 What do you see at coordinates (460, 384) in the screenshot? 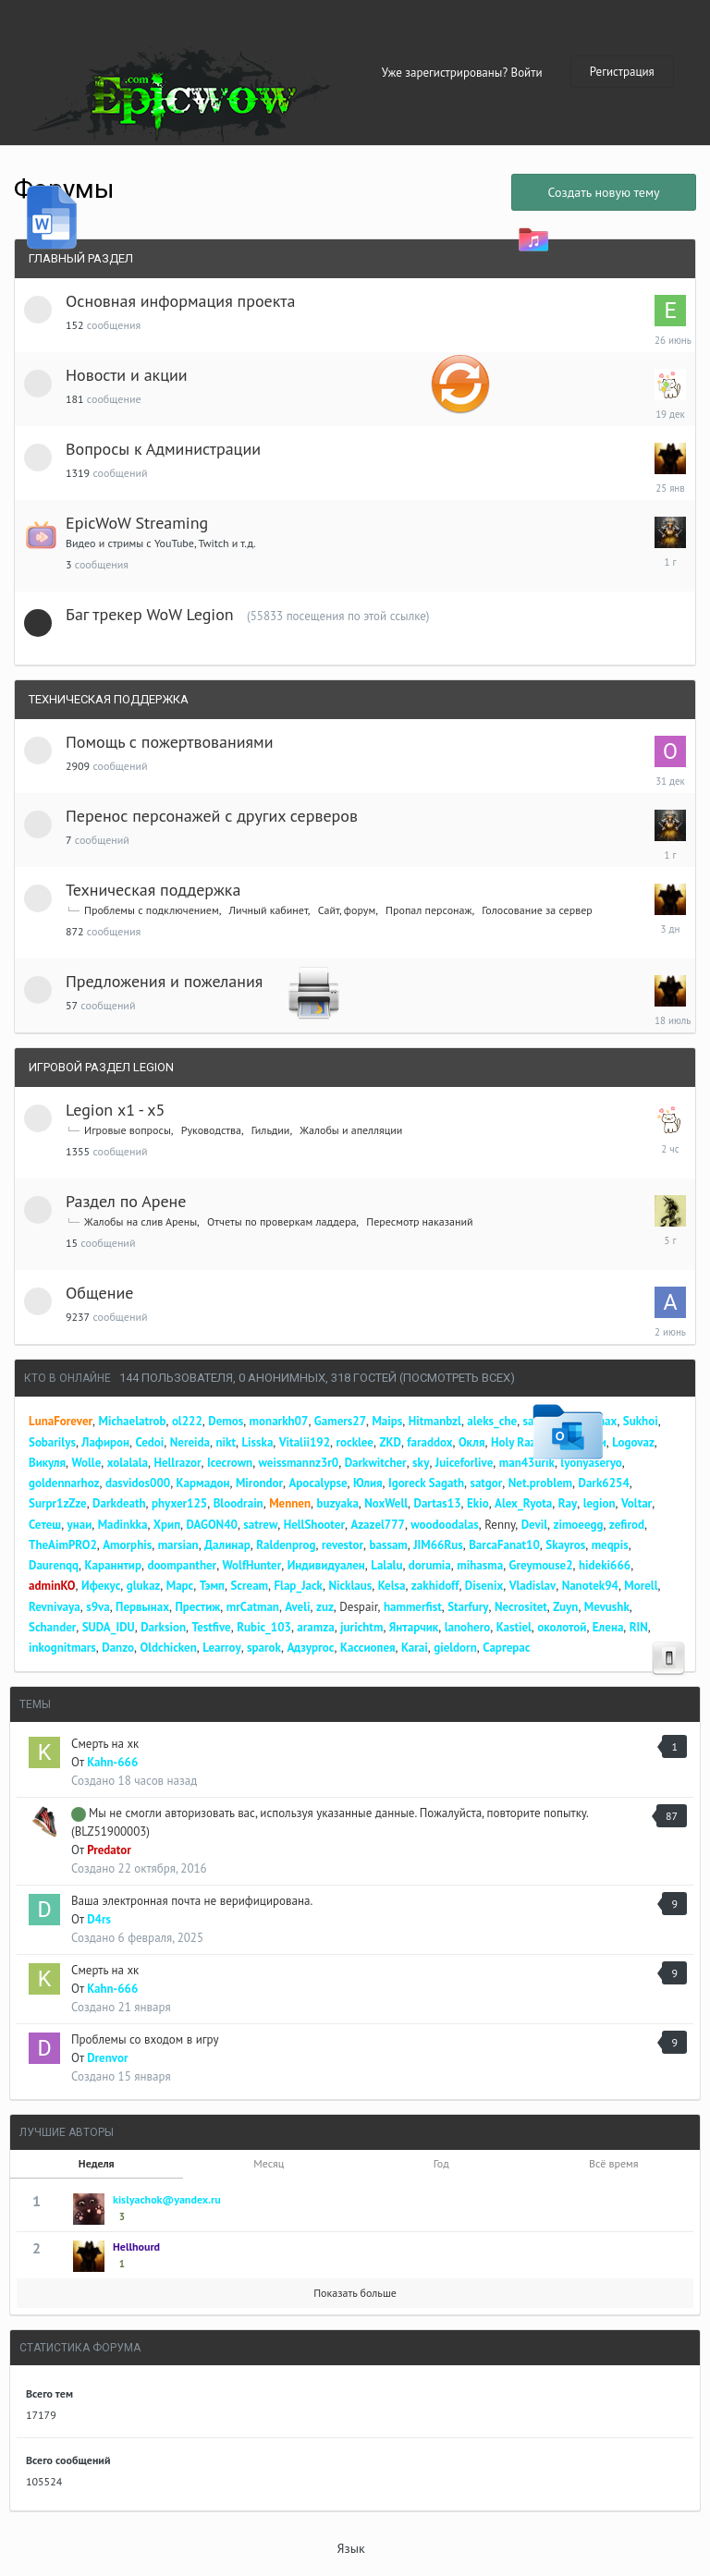
I see `sync data across devices or services` at bounding box center [460, 384].